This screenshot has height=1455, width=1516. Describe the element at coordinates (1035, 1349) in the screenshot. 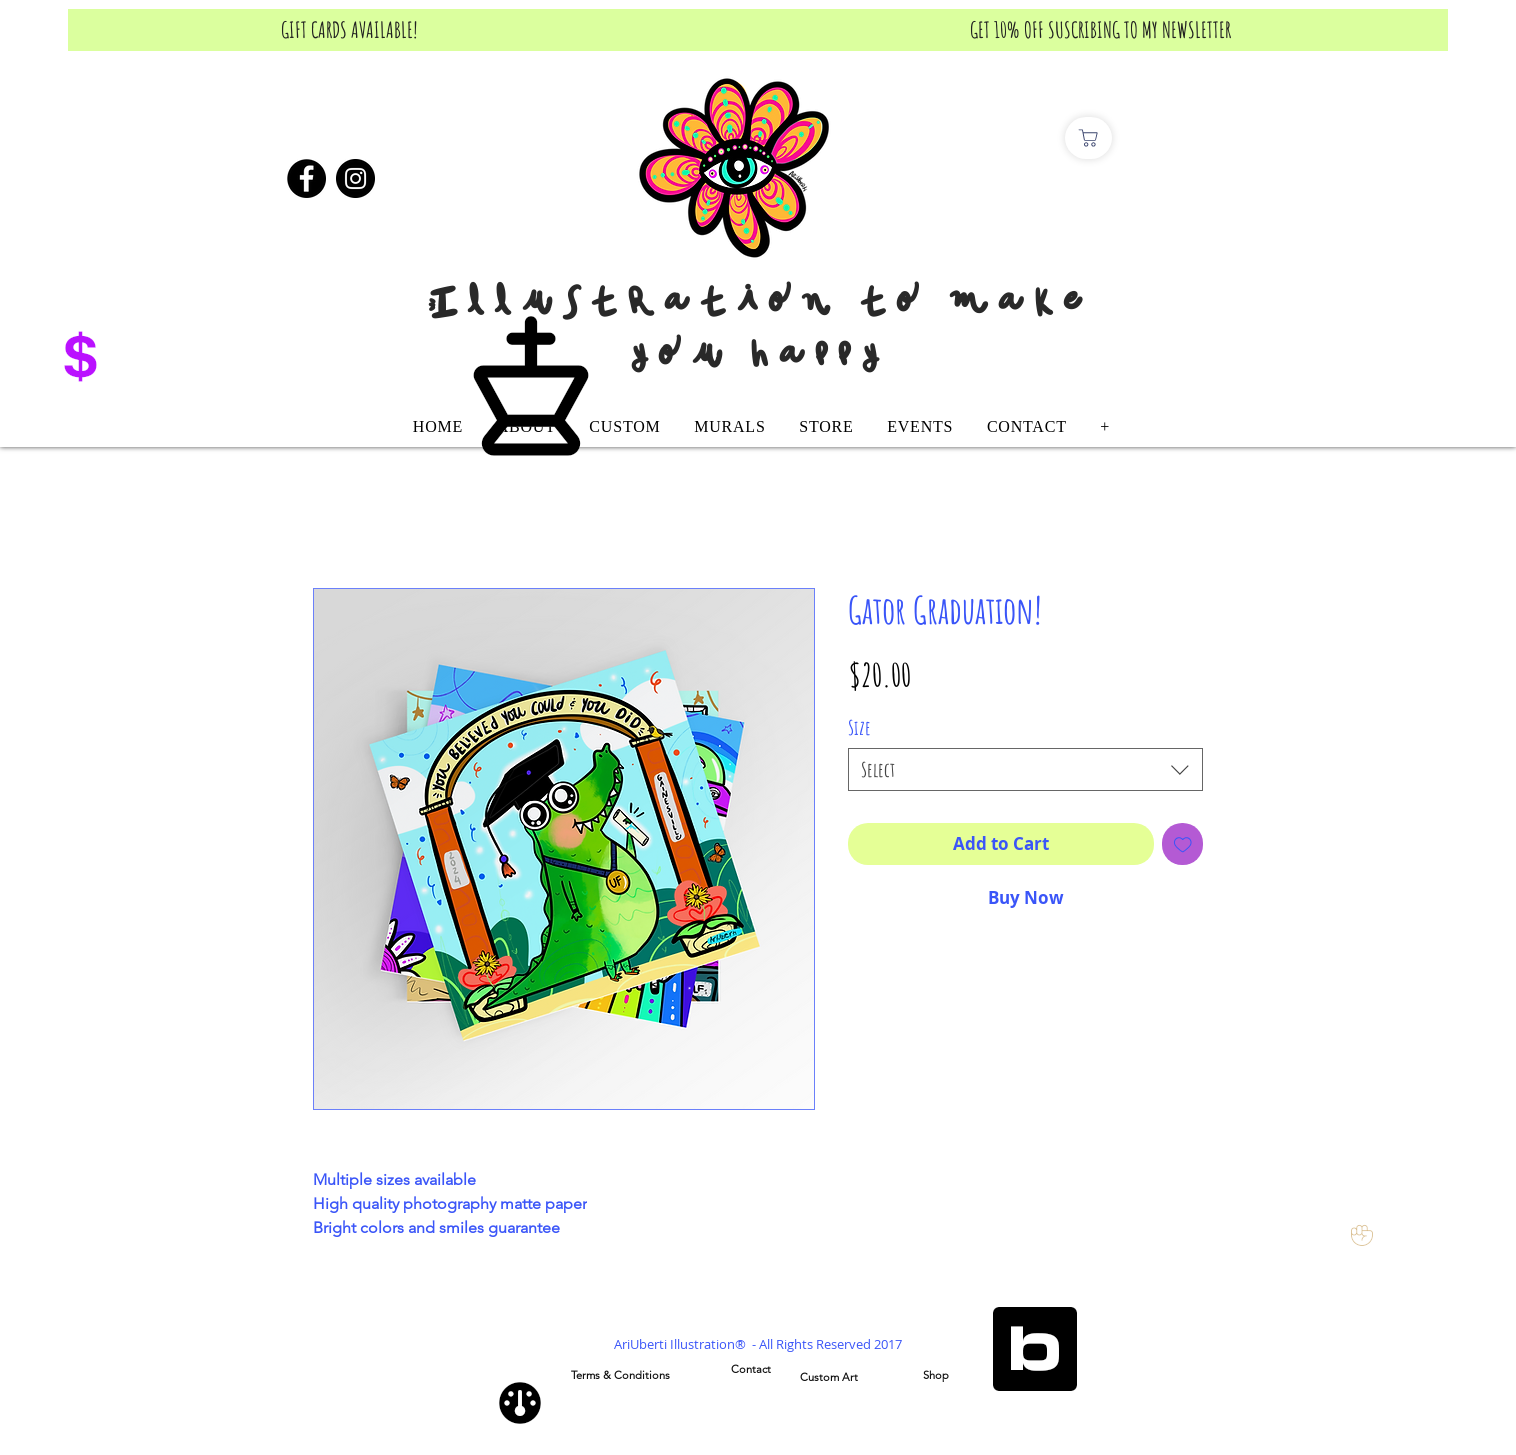

I see `bimobject logo` at that location.